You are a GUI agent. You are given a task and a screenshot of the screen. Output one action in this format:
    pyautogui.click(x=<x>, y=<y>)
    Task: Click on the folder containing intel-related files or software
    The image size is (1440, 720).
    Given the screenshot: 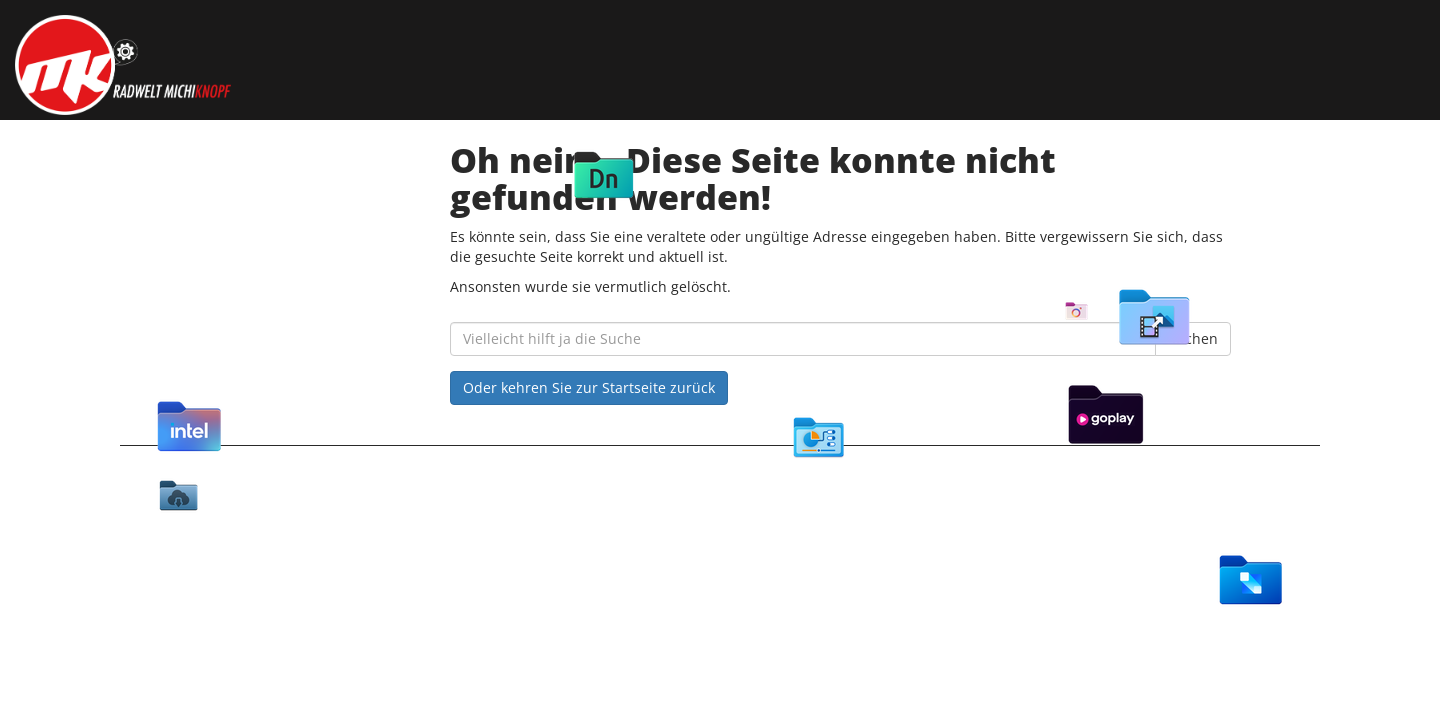 What is the action you would take?
    pyautogui.click(x=189, y=428)
    